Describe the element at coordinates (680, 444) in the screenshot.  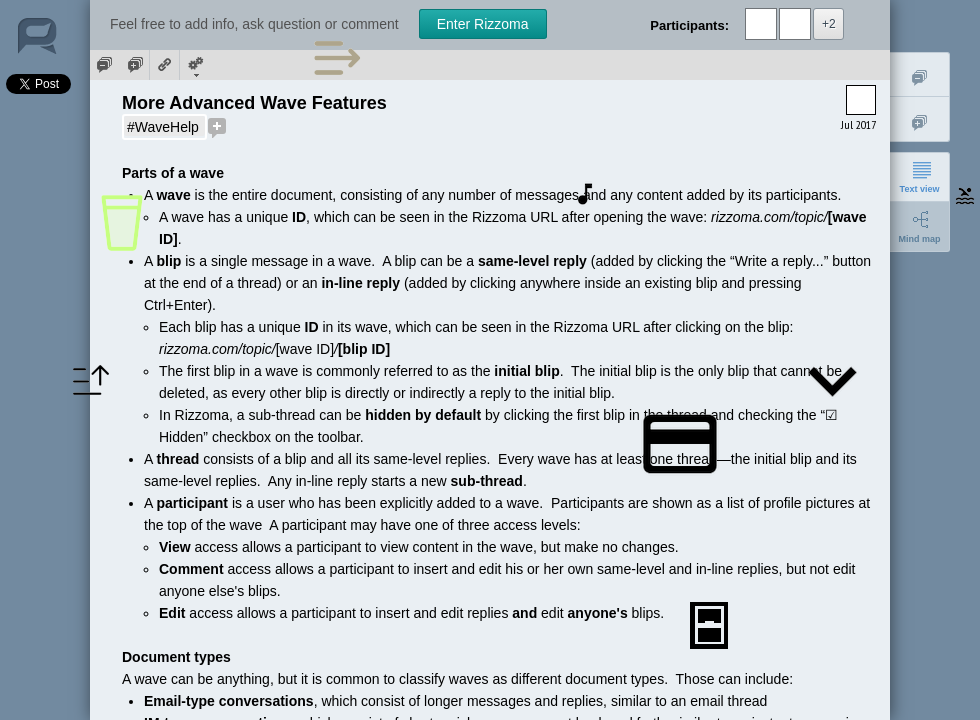
I see `access payment methods` at that location.